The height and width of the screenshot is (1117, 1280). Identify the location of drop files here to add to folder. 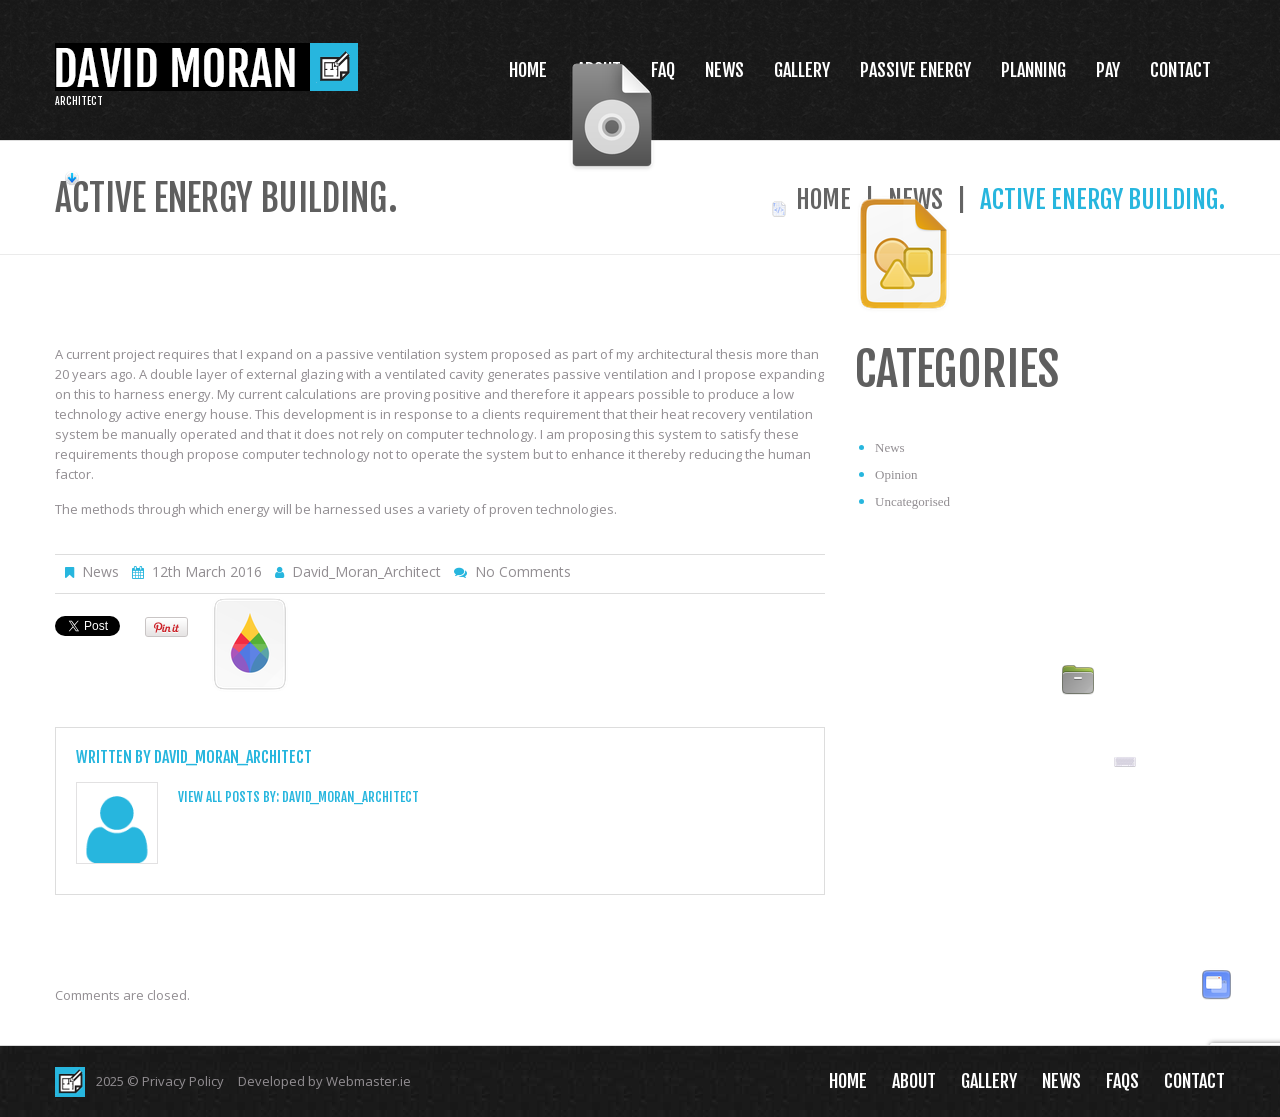
(45, 157).